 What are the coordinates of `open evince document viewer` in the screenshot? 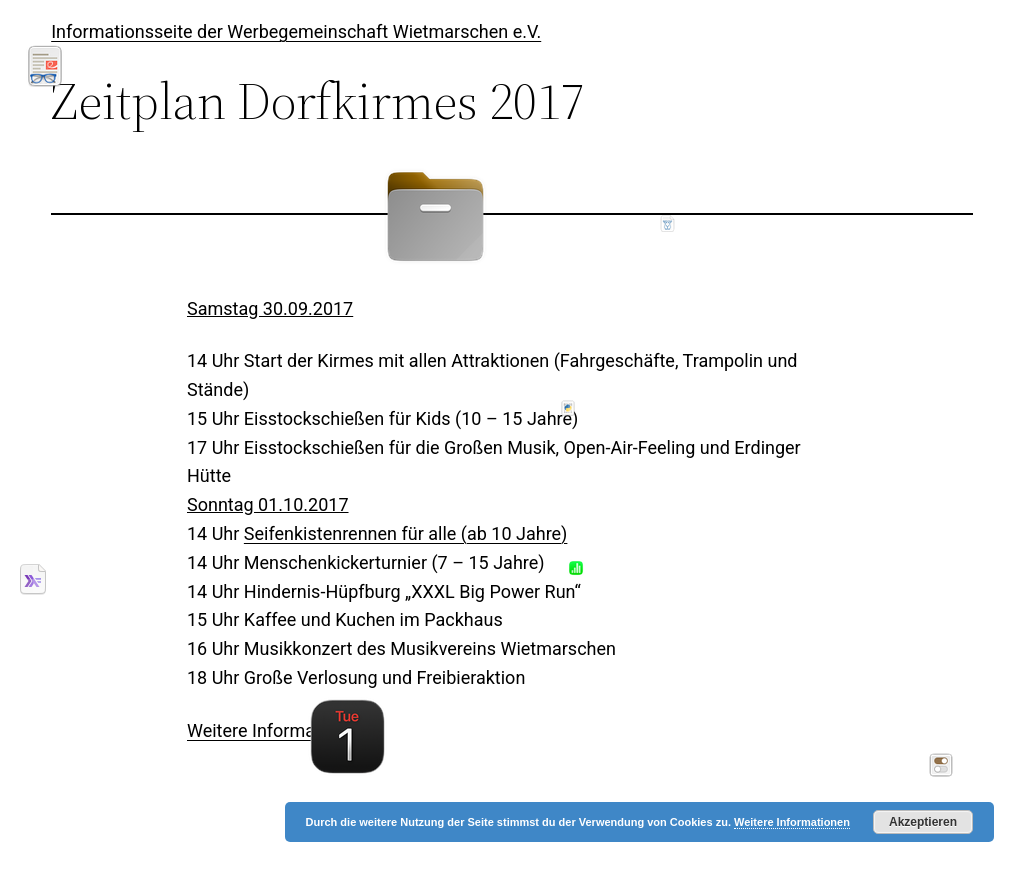 It's located at (45, 66).